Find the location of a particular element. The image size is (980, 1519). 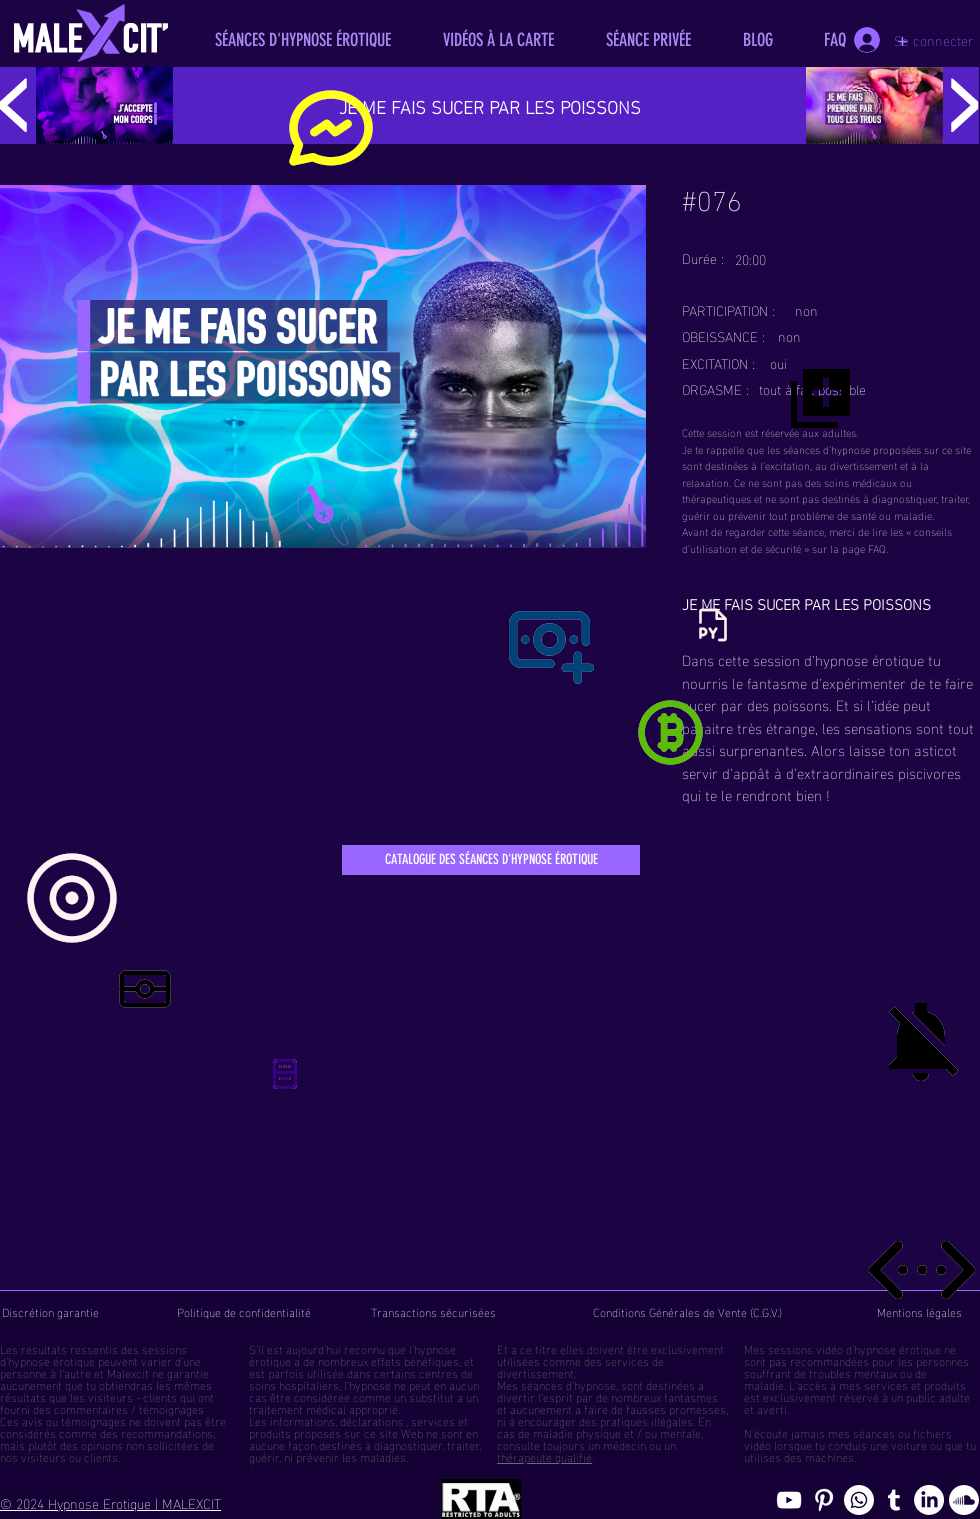

access electronic passport or travel documents is located at coordinates (145, 989).